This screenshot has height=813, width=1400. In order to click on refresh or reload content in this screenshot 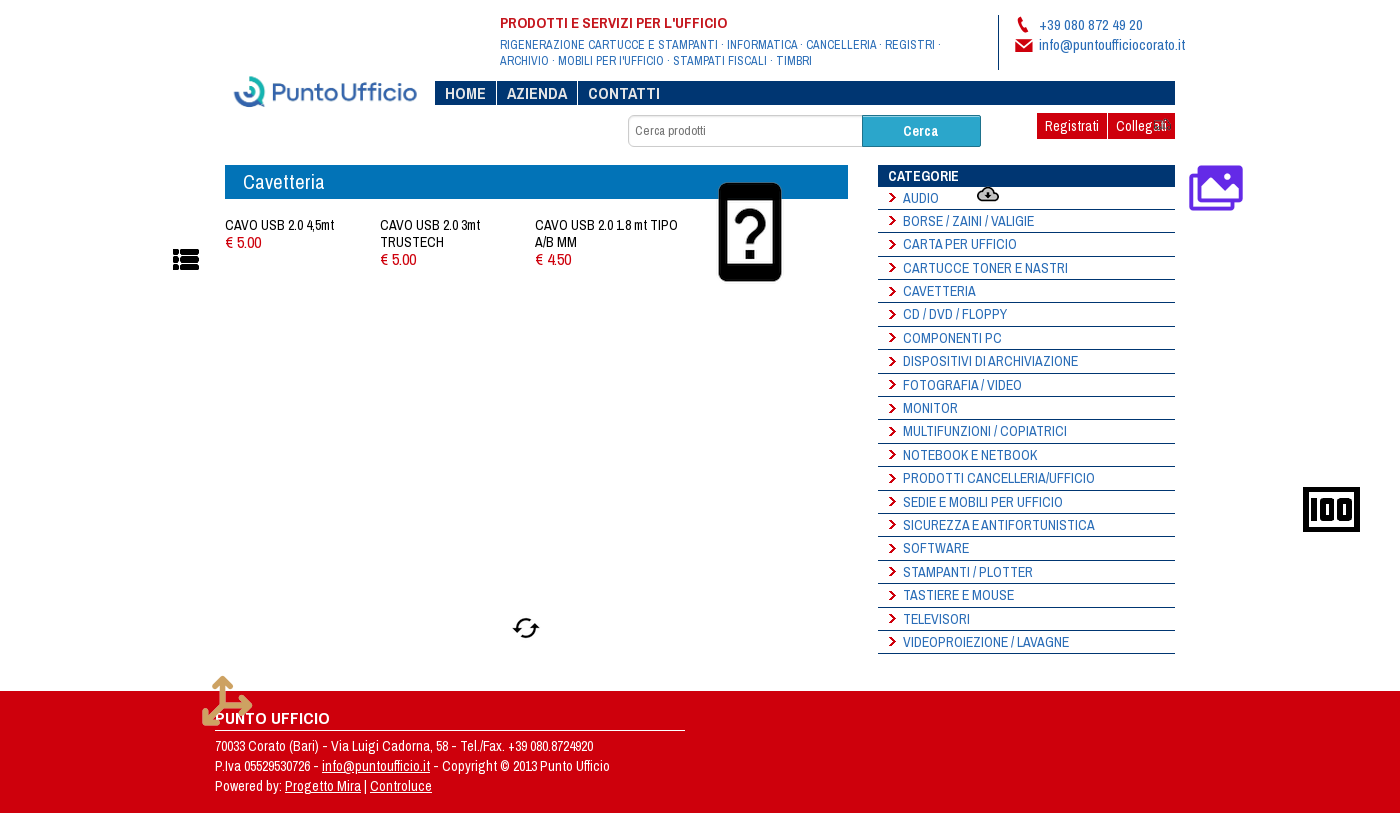, I will do `click(526, 628)`.